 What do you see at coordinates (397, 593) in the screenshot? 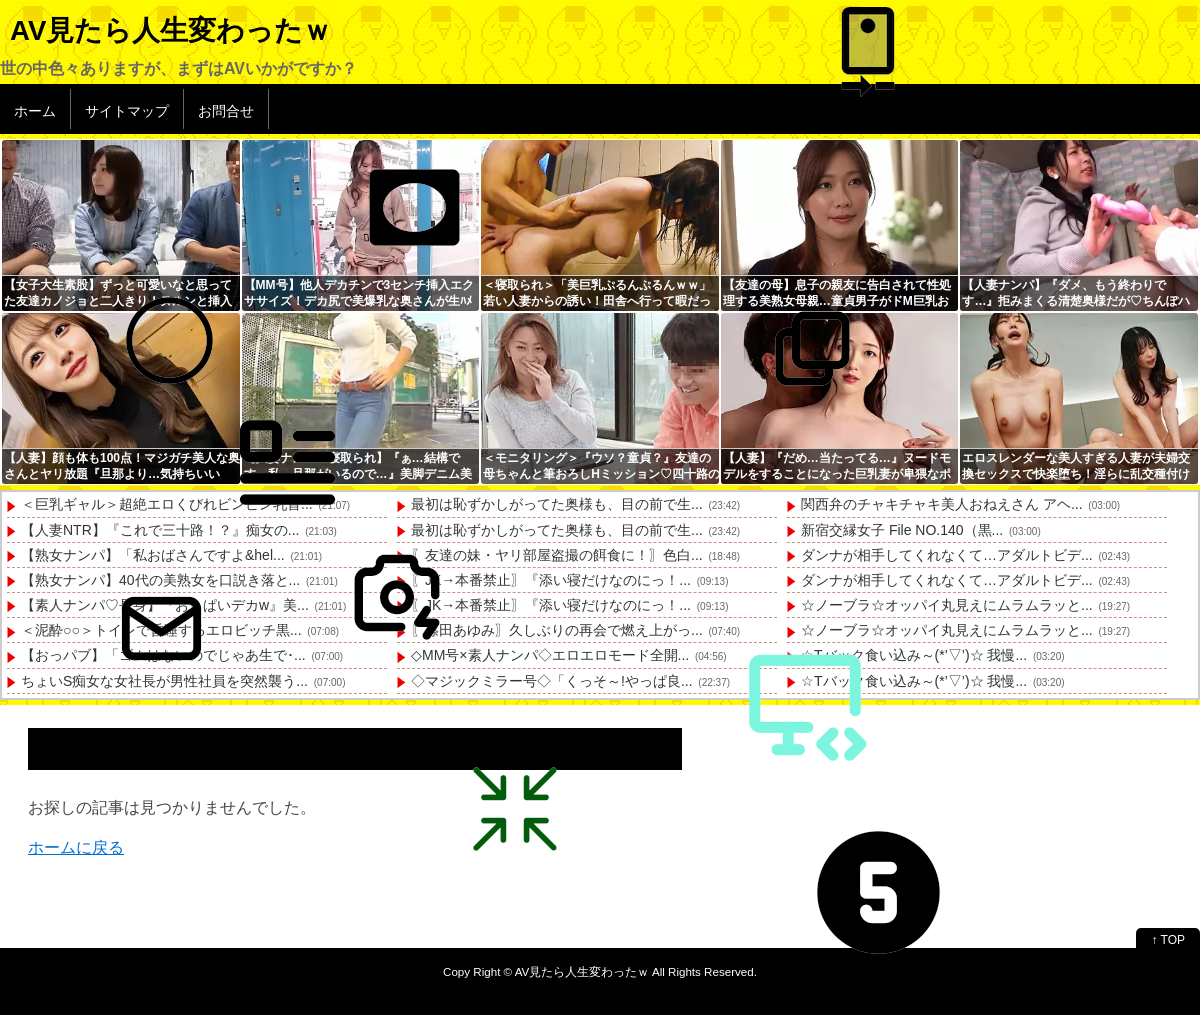
I see `camera flash enabled` at bounding box center [397, 593].